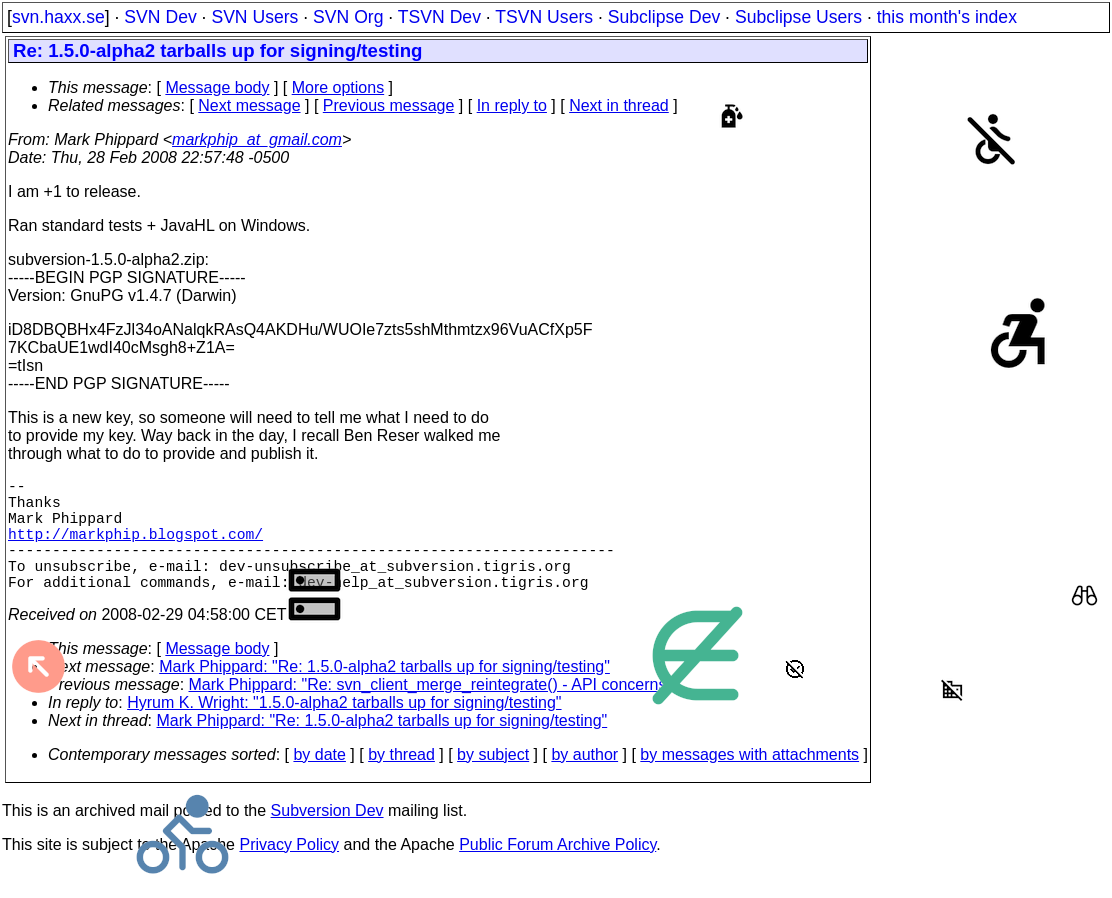 The height and width of the screenshot is (898, 1112). I want to click on indicates wheelchair accessible route or entrance, so click(1016, 332).